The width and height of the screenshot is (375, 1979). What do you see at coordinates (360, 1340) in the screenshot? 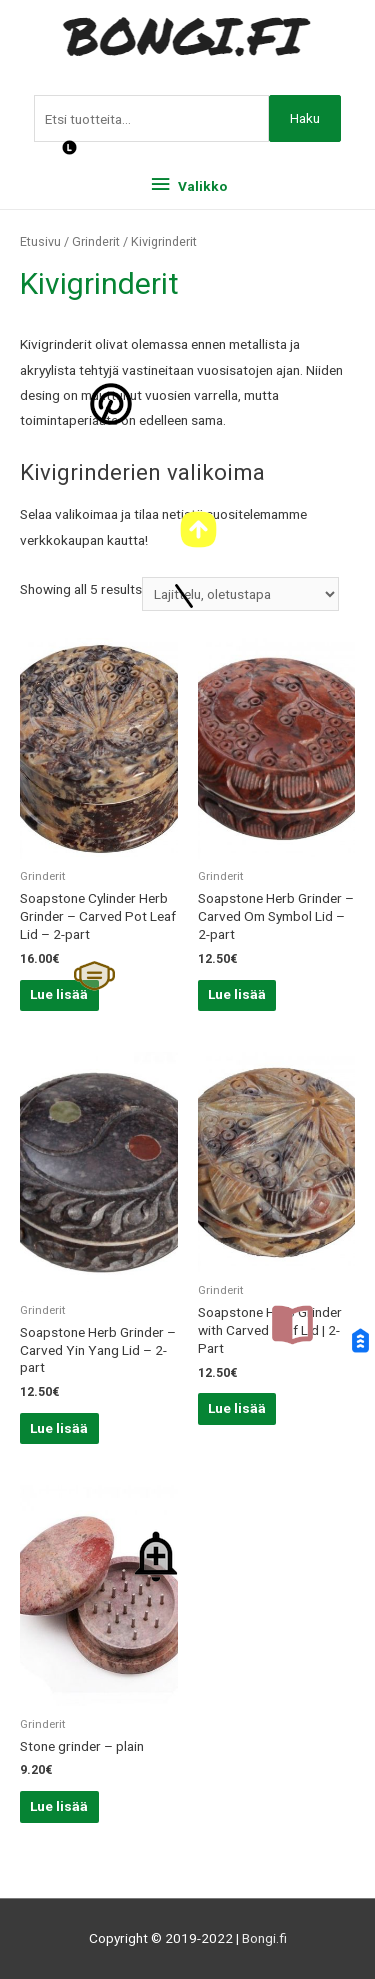
I see `view user rank or level status` at bounding box center [360, 1340].